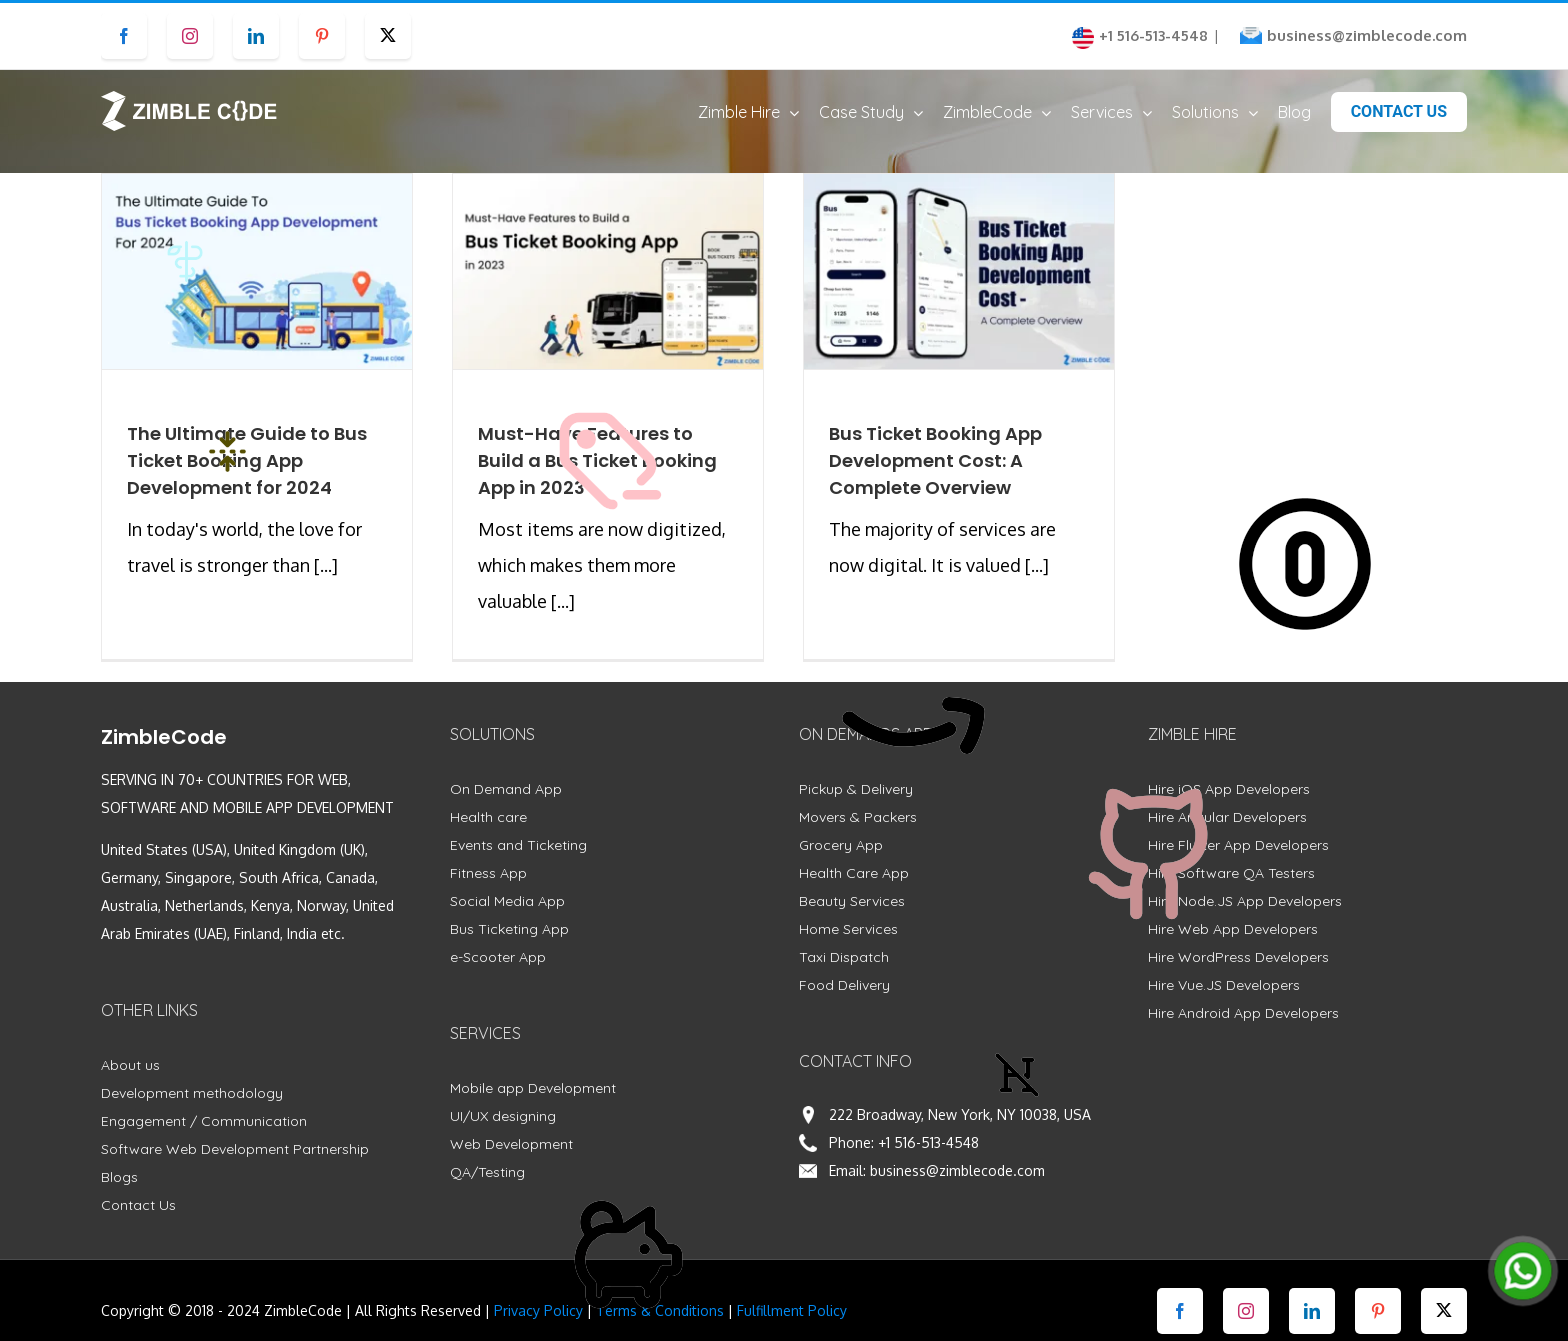 This screenshot has height=1341, width=1568. What do you see at coordinates (186, 261) in the screenshot?
I see `access health or medical services` at bounding box center [186, 261].